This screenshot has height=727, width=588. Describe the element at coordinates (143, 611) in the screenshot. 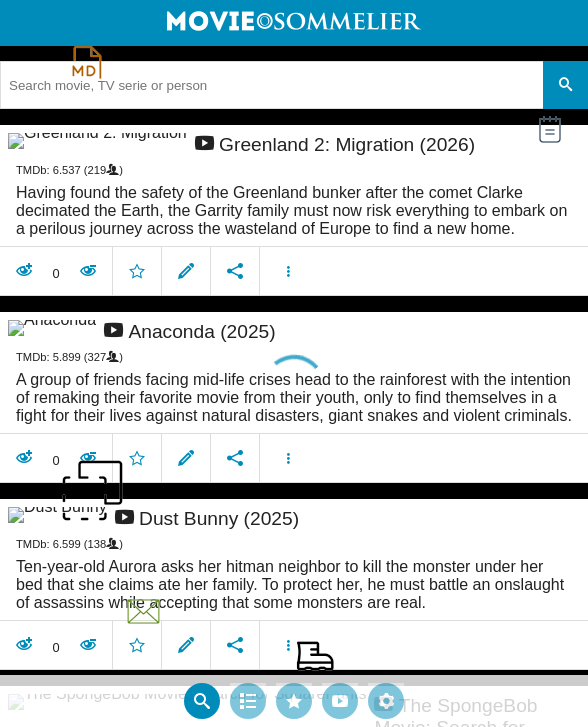

I see `open your inbox` at that location.